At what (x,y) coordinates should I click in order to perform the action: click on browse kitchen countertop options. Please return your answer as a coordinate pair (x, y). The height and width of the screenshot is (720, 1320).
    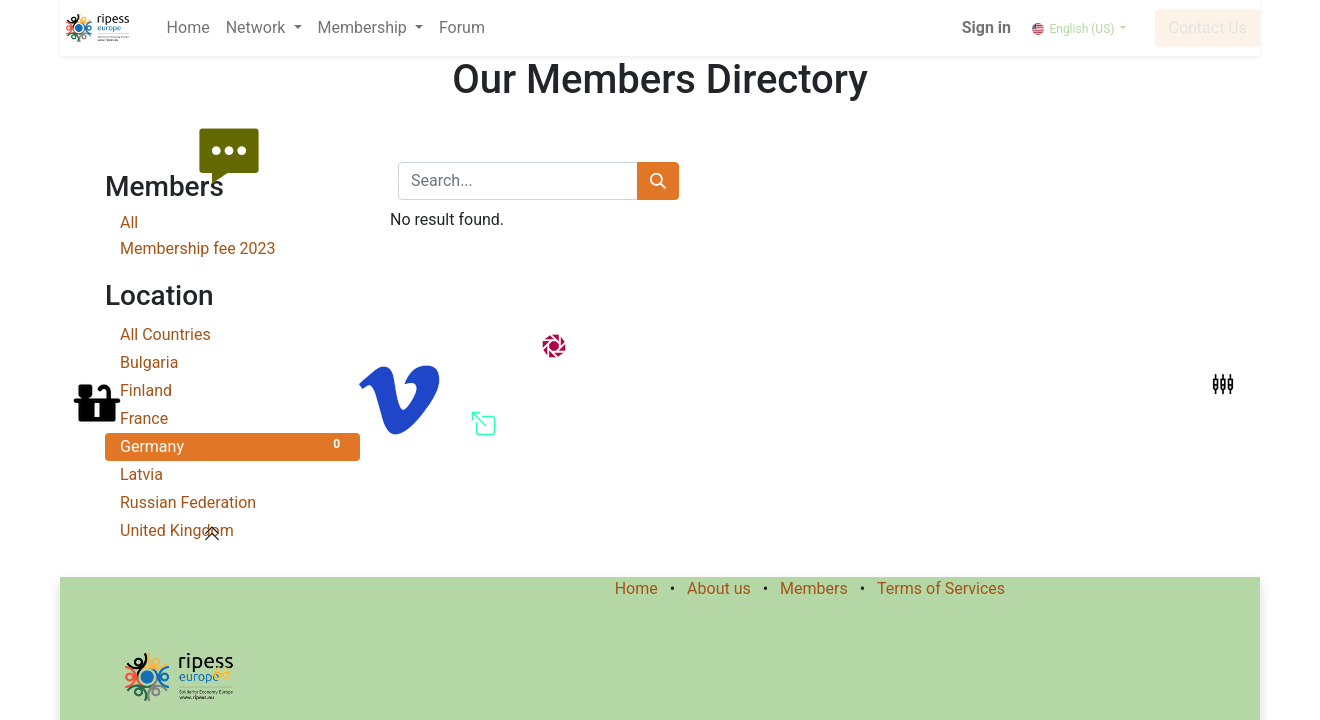
    Looking at the image, I should click on (97, 403).